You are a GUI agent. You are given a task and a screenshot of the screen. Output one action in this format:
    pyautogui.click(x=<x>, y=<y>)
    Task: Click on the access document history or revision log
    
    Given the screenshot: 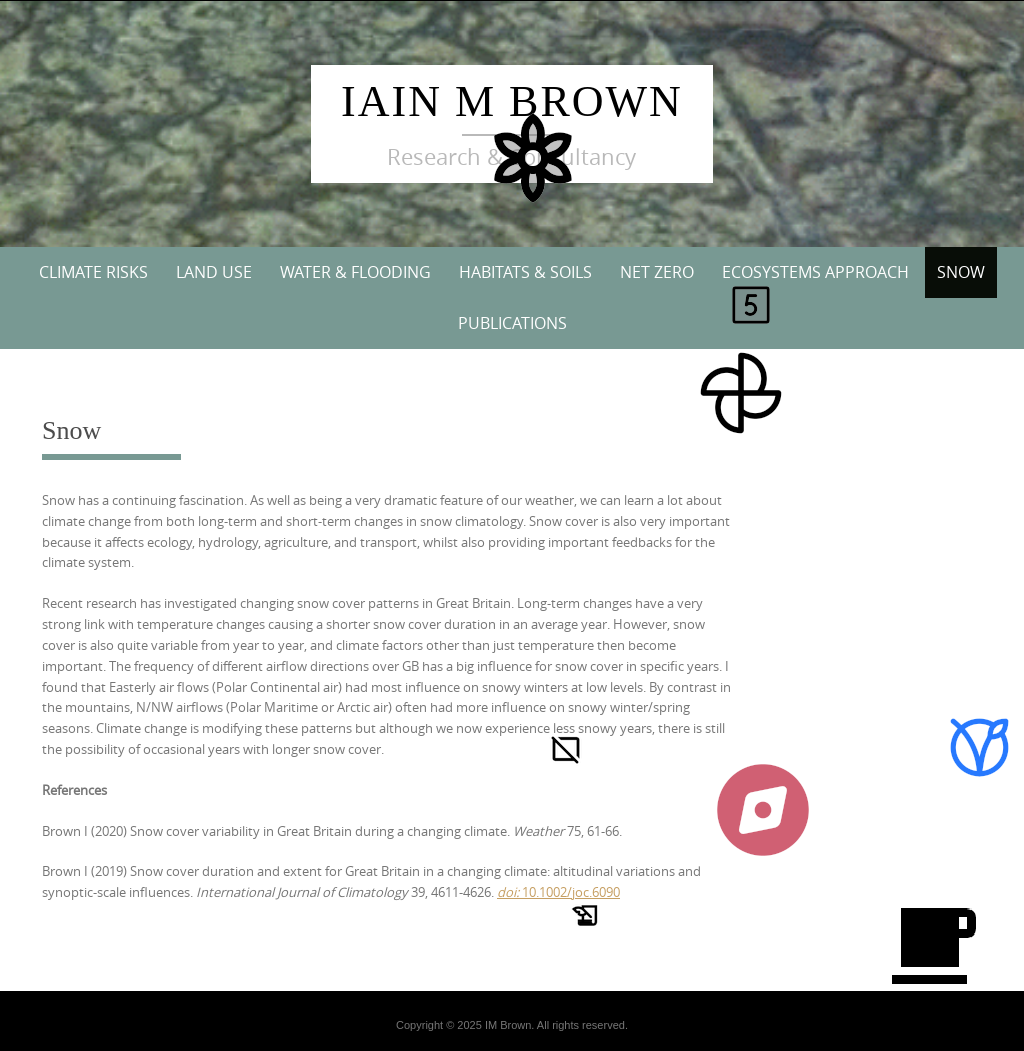 What is the action you would take?
    pyautogui.click(x=585, y=915)
    